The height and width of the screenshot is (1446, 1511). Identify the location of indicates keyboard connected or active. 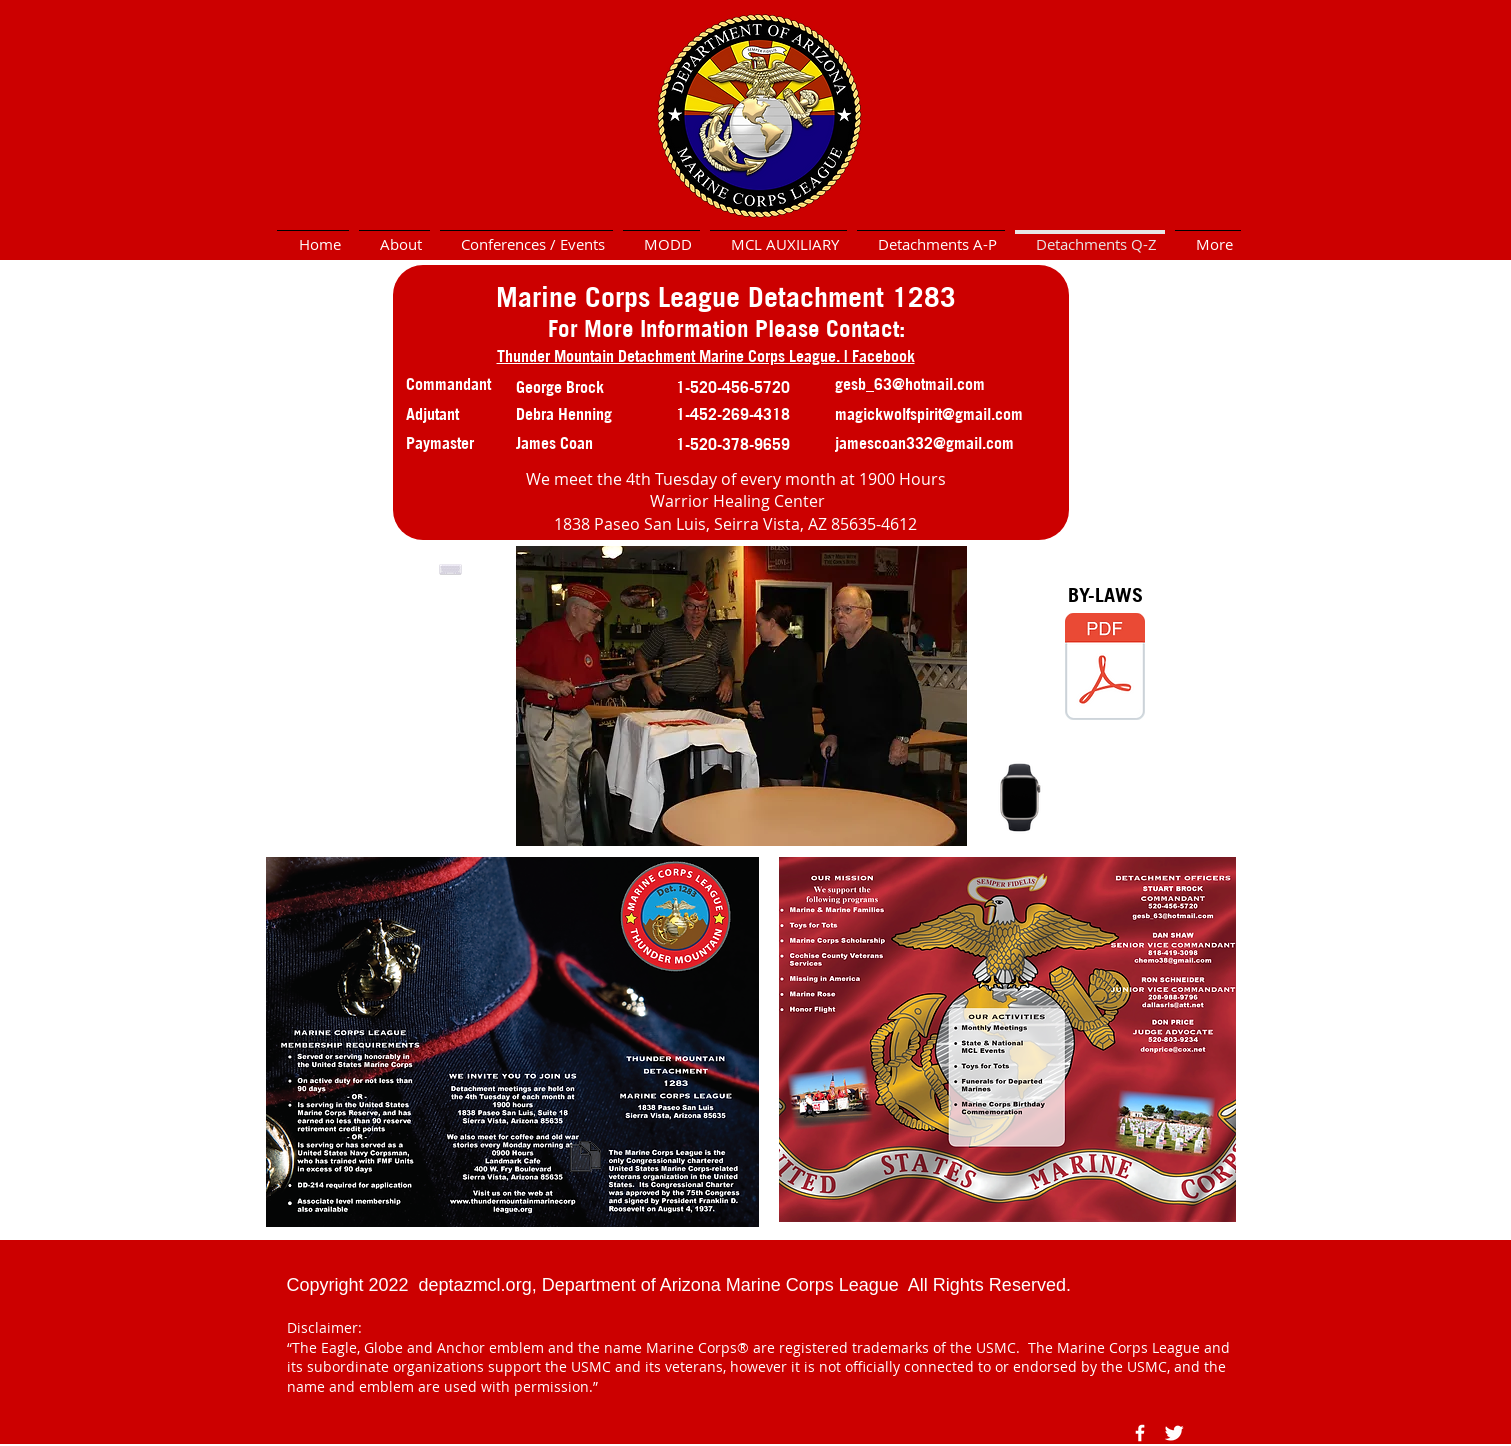
(450, 569).